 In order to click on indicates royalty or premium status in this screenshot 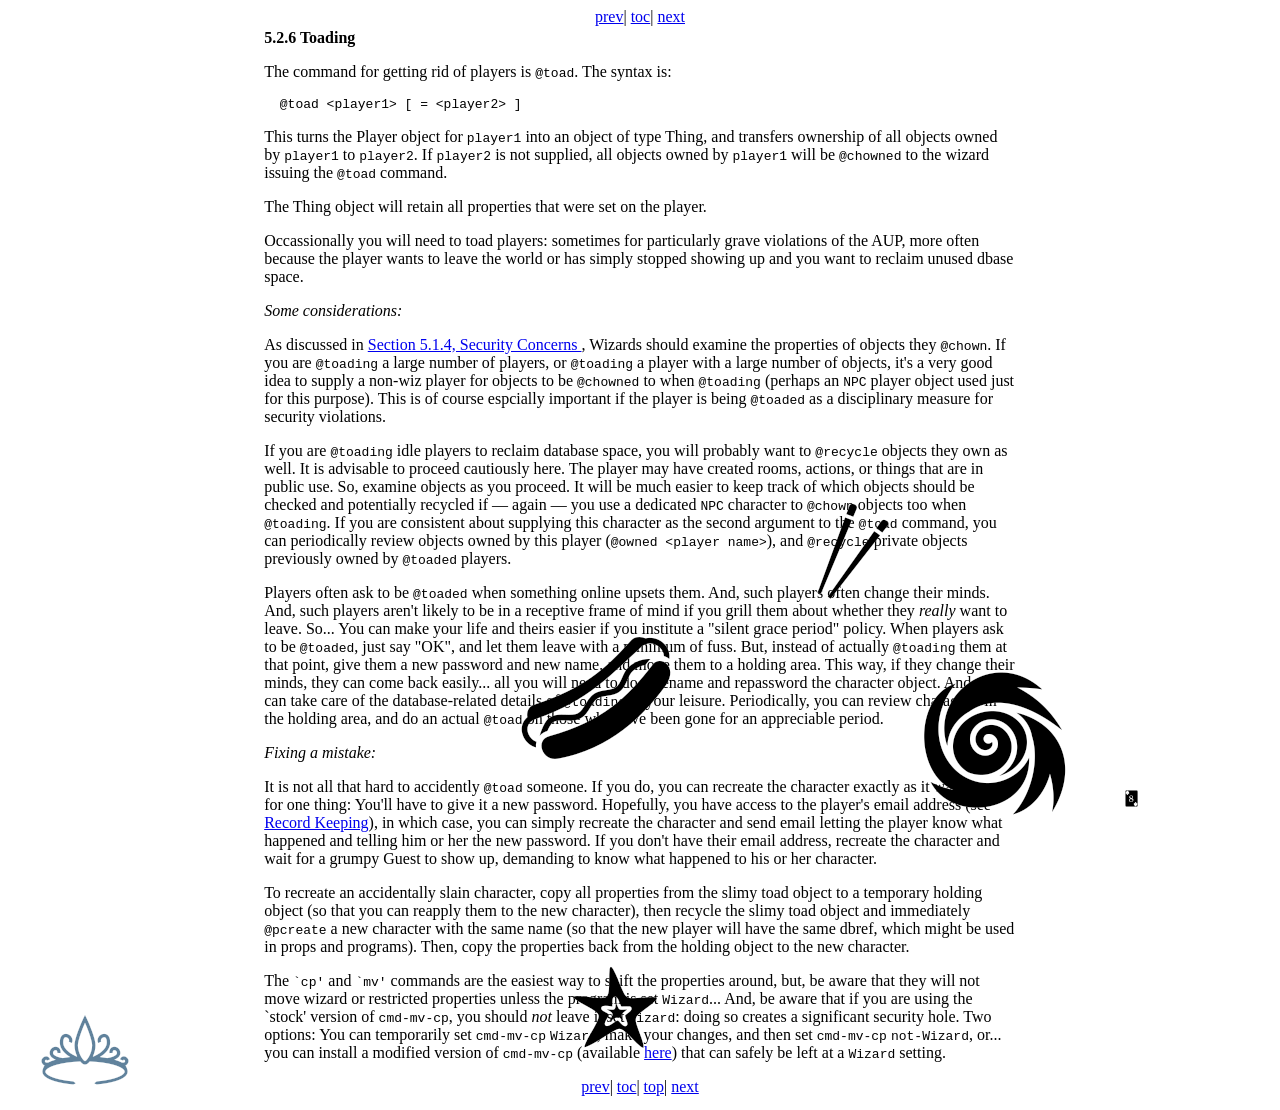, I will do `click(85, 1057)`.